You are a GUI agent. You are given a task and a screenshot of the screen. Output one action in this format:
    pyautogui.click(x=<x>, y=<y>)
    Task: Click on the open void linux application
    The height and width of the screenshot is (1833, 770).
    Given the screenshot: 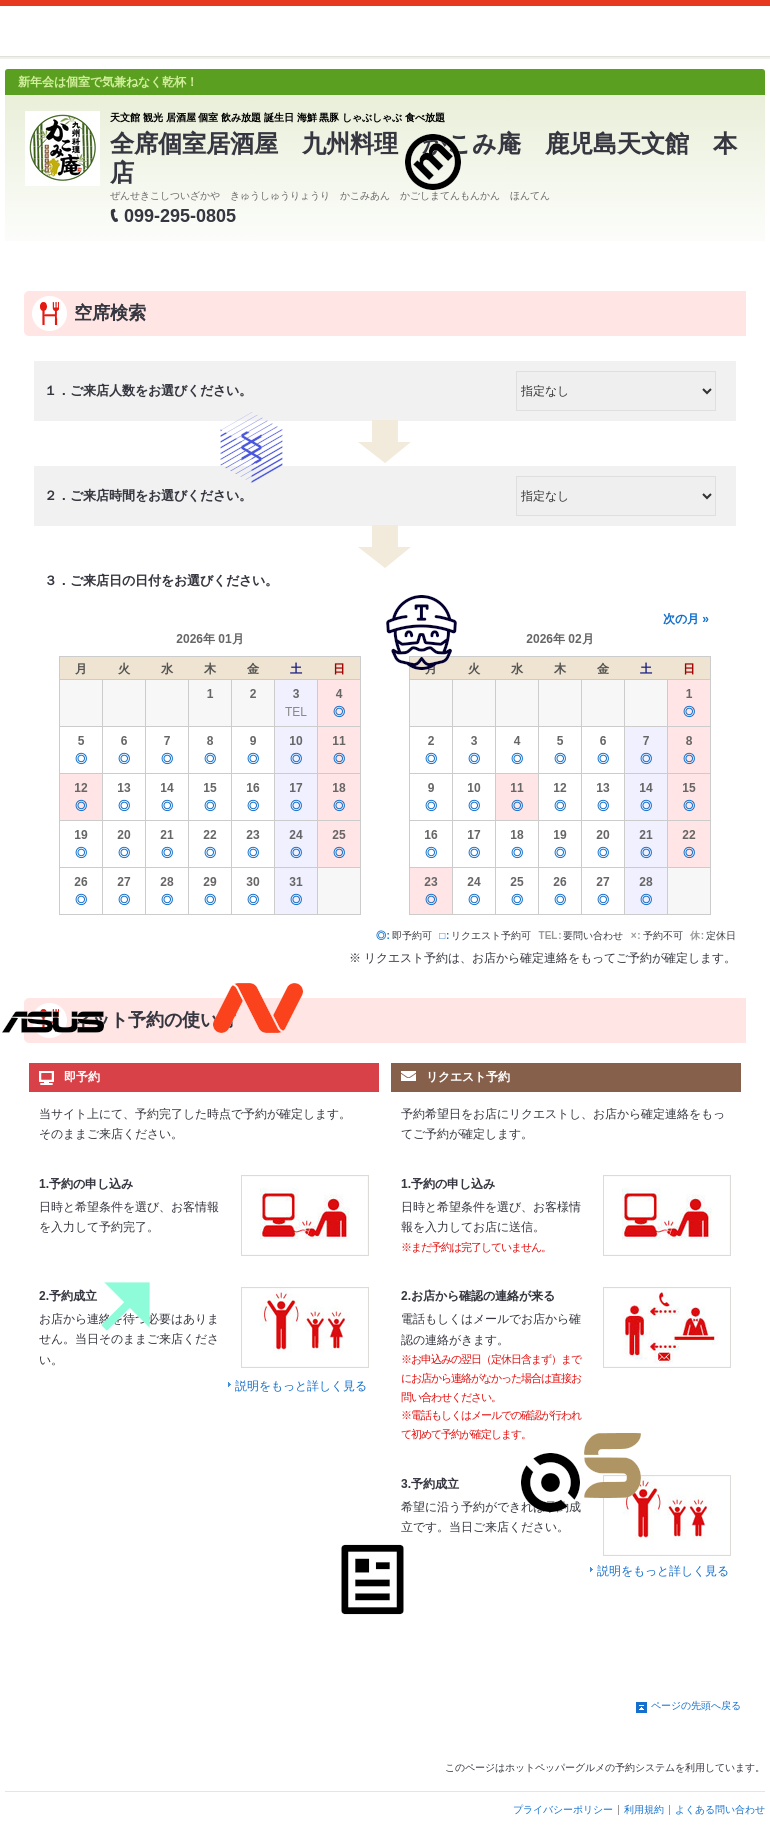 What is the action you would take?
    pyautogui.click(x=550, y=1482)
    